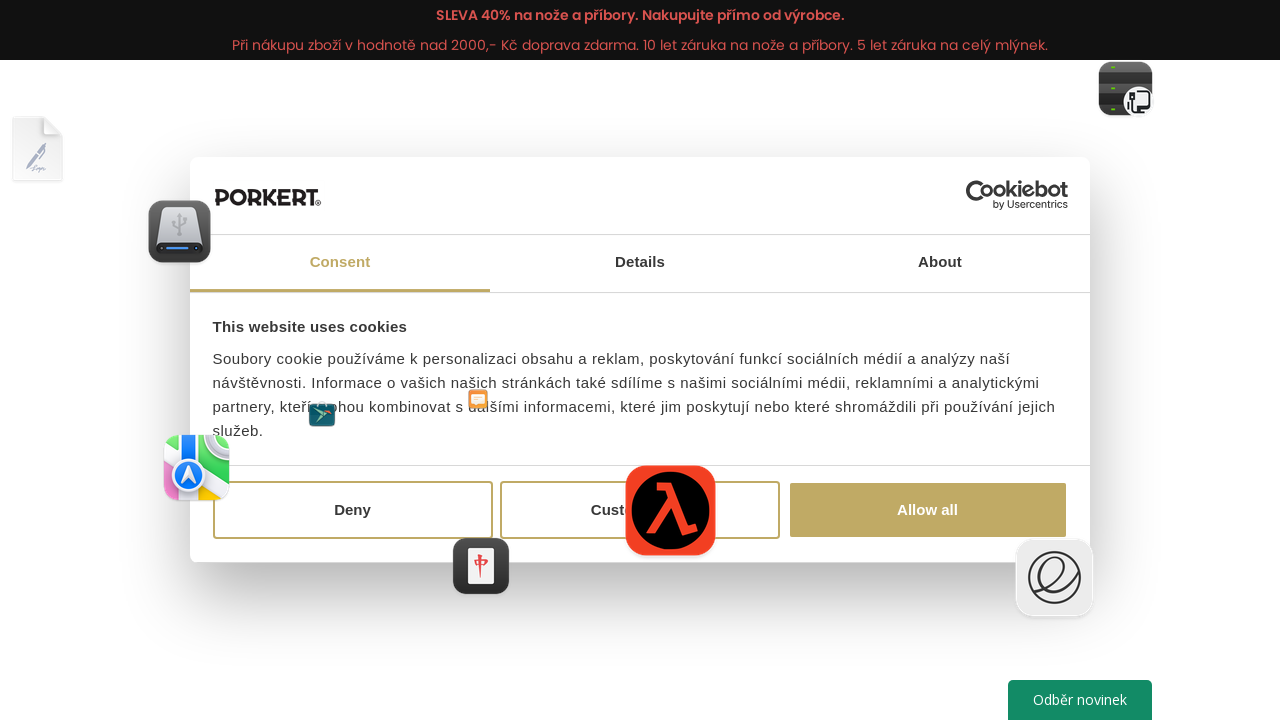 Image resolution: width=1280 pixels, height=720 pixels. I want to click on launch half-life deathmatch, so click(670, 510).